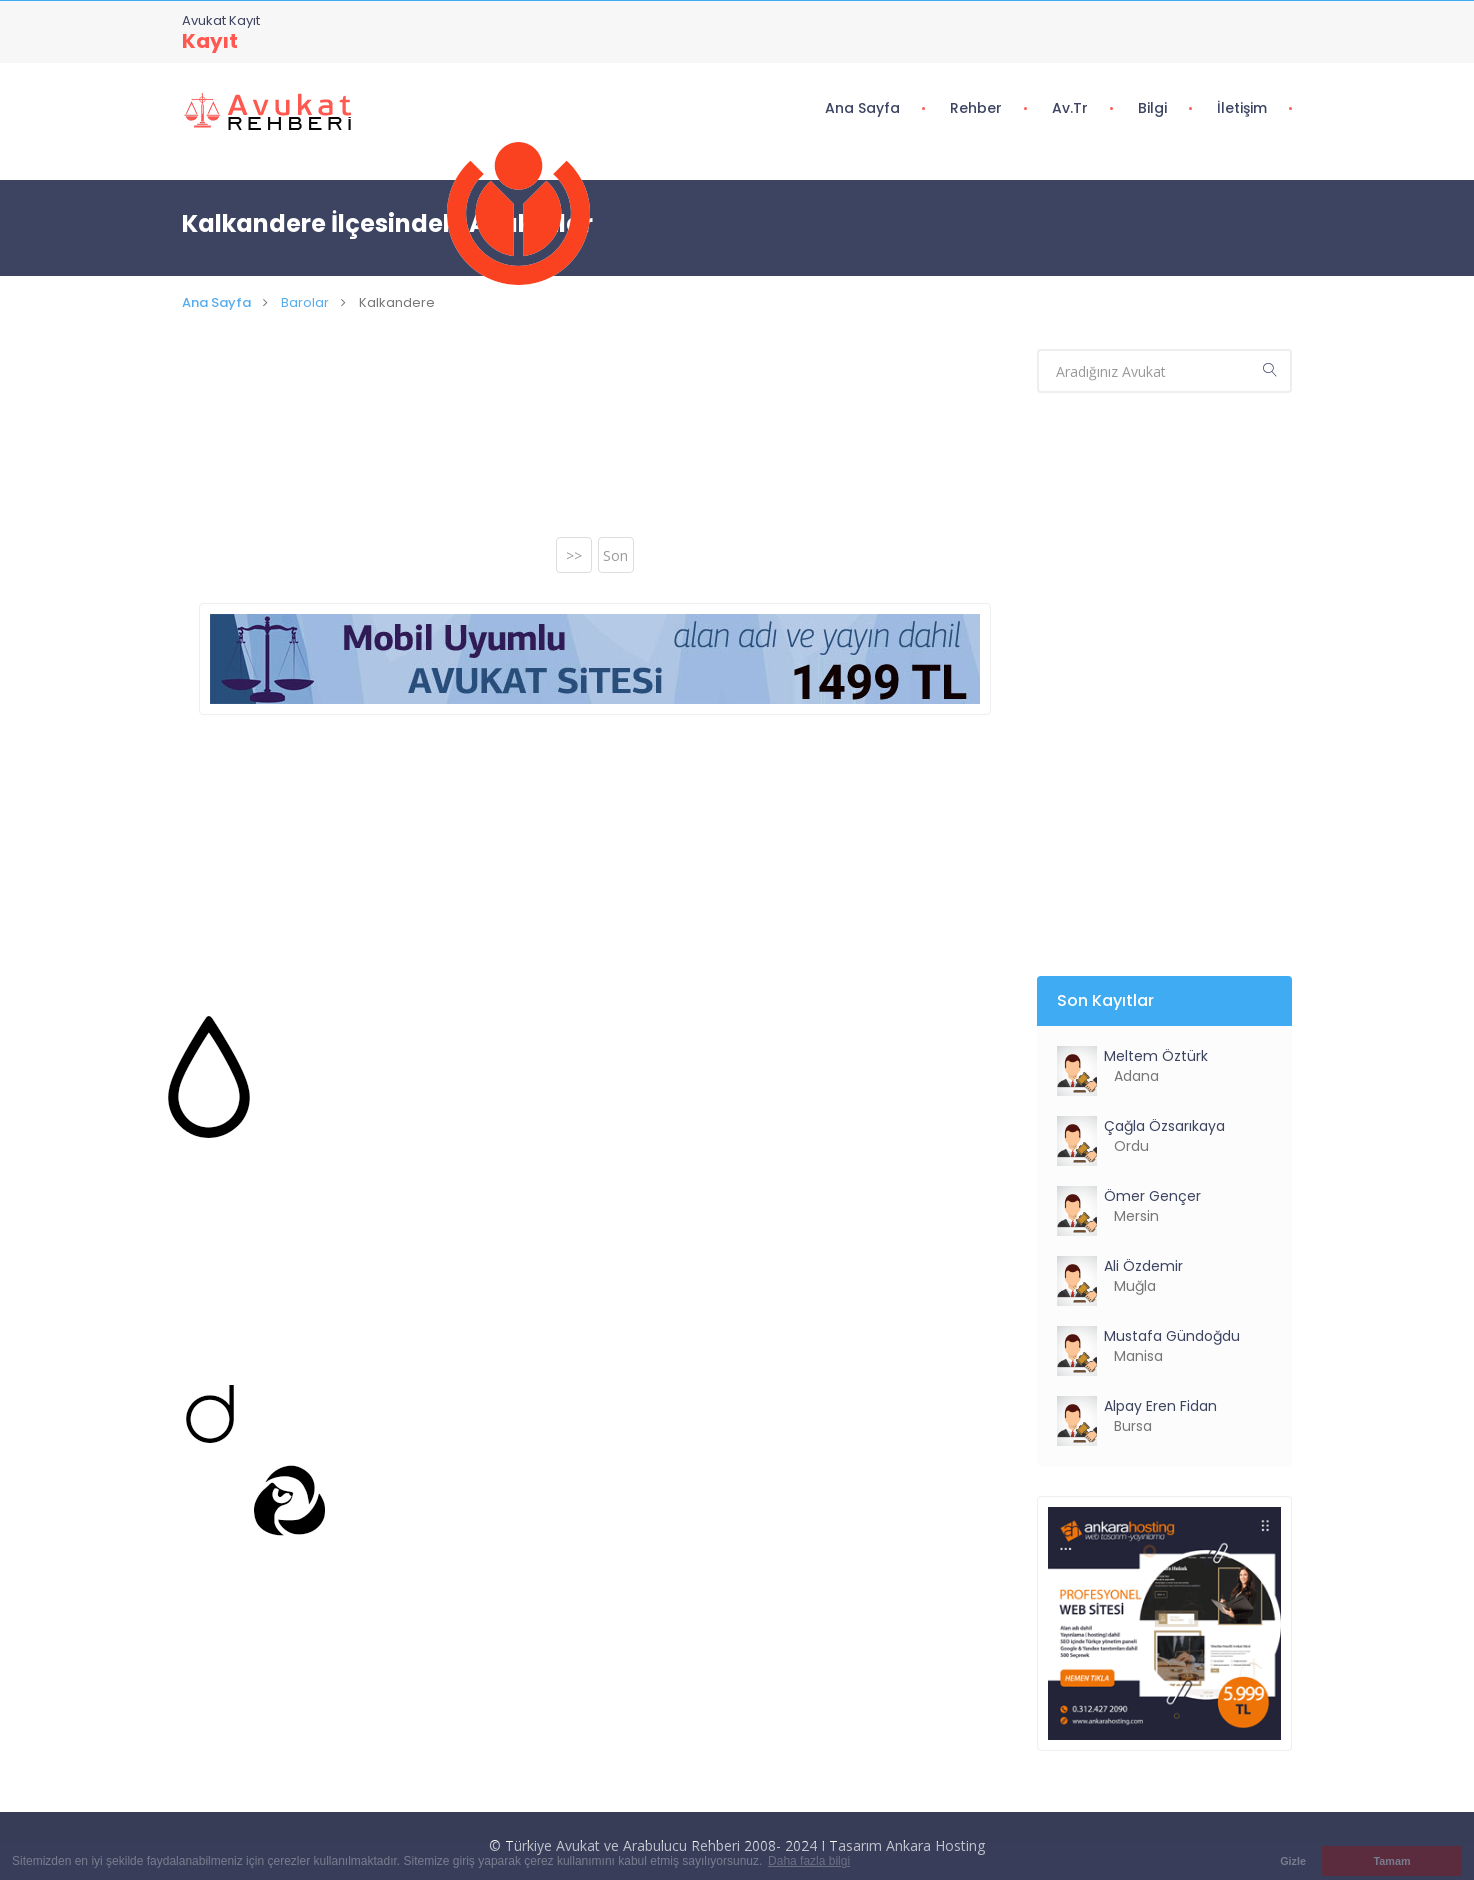  Describe the element at coordinates (209, 1077) in the screenshot. I see `moo print and design services logo` at that location.